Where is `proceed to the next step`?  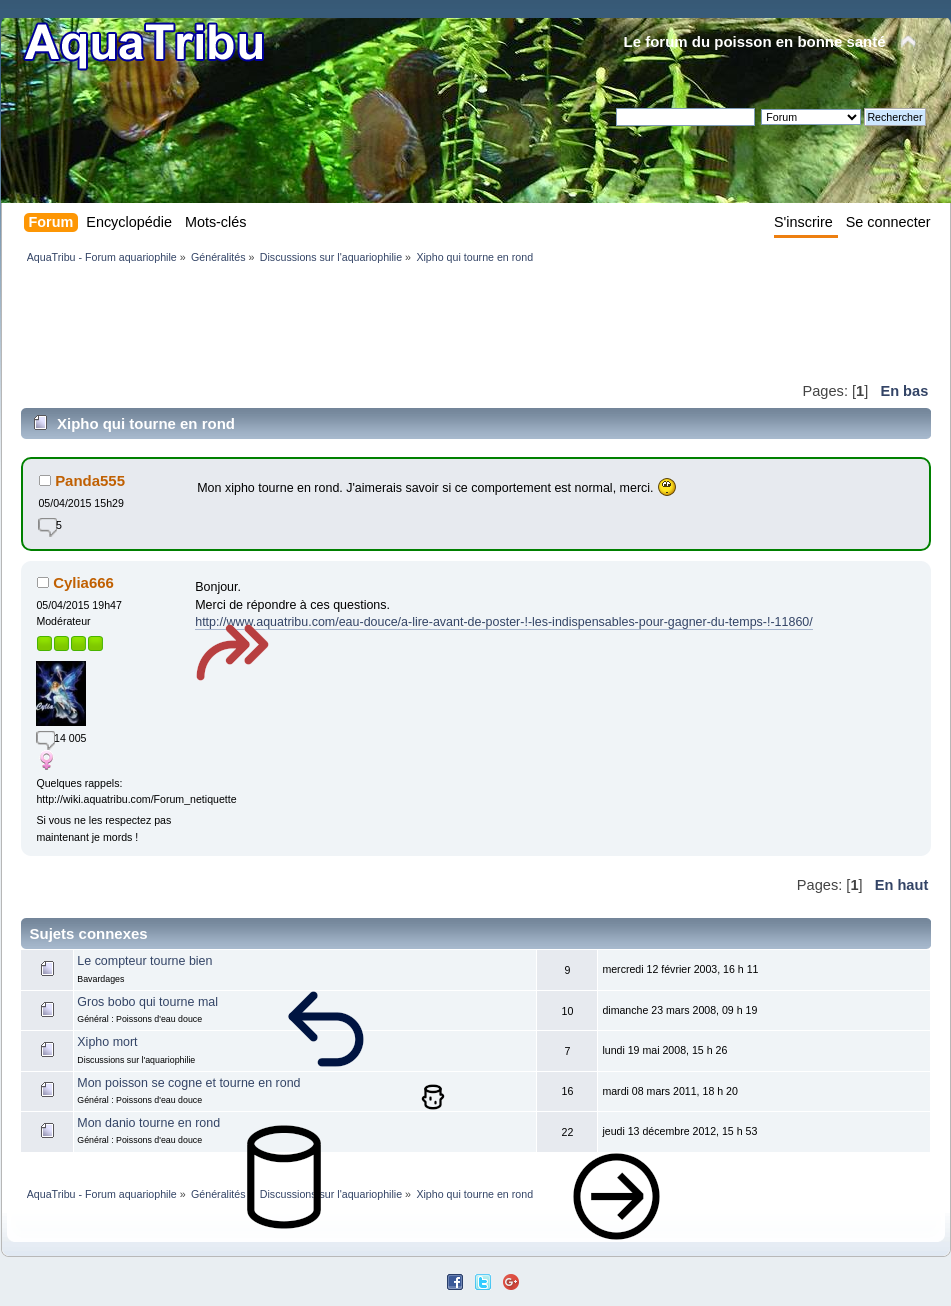
proceed to the next step is located at coordinates (616, 1196).